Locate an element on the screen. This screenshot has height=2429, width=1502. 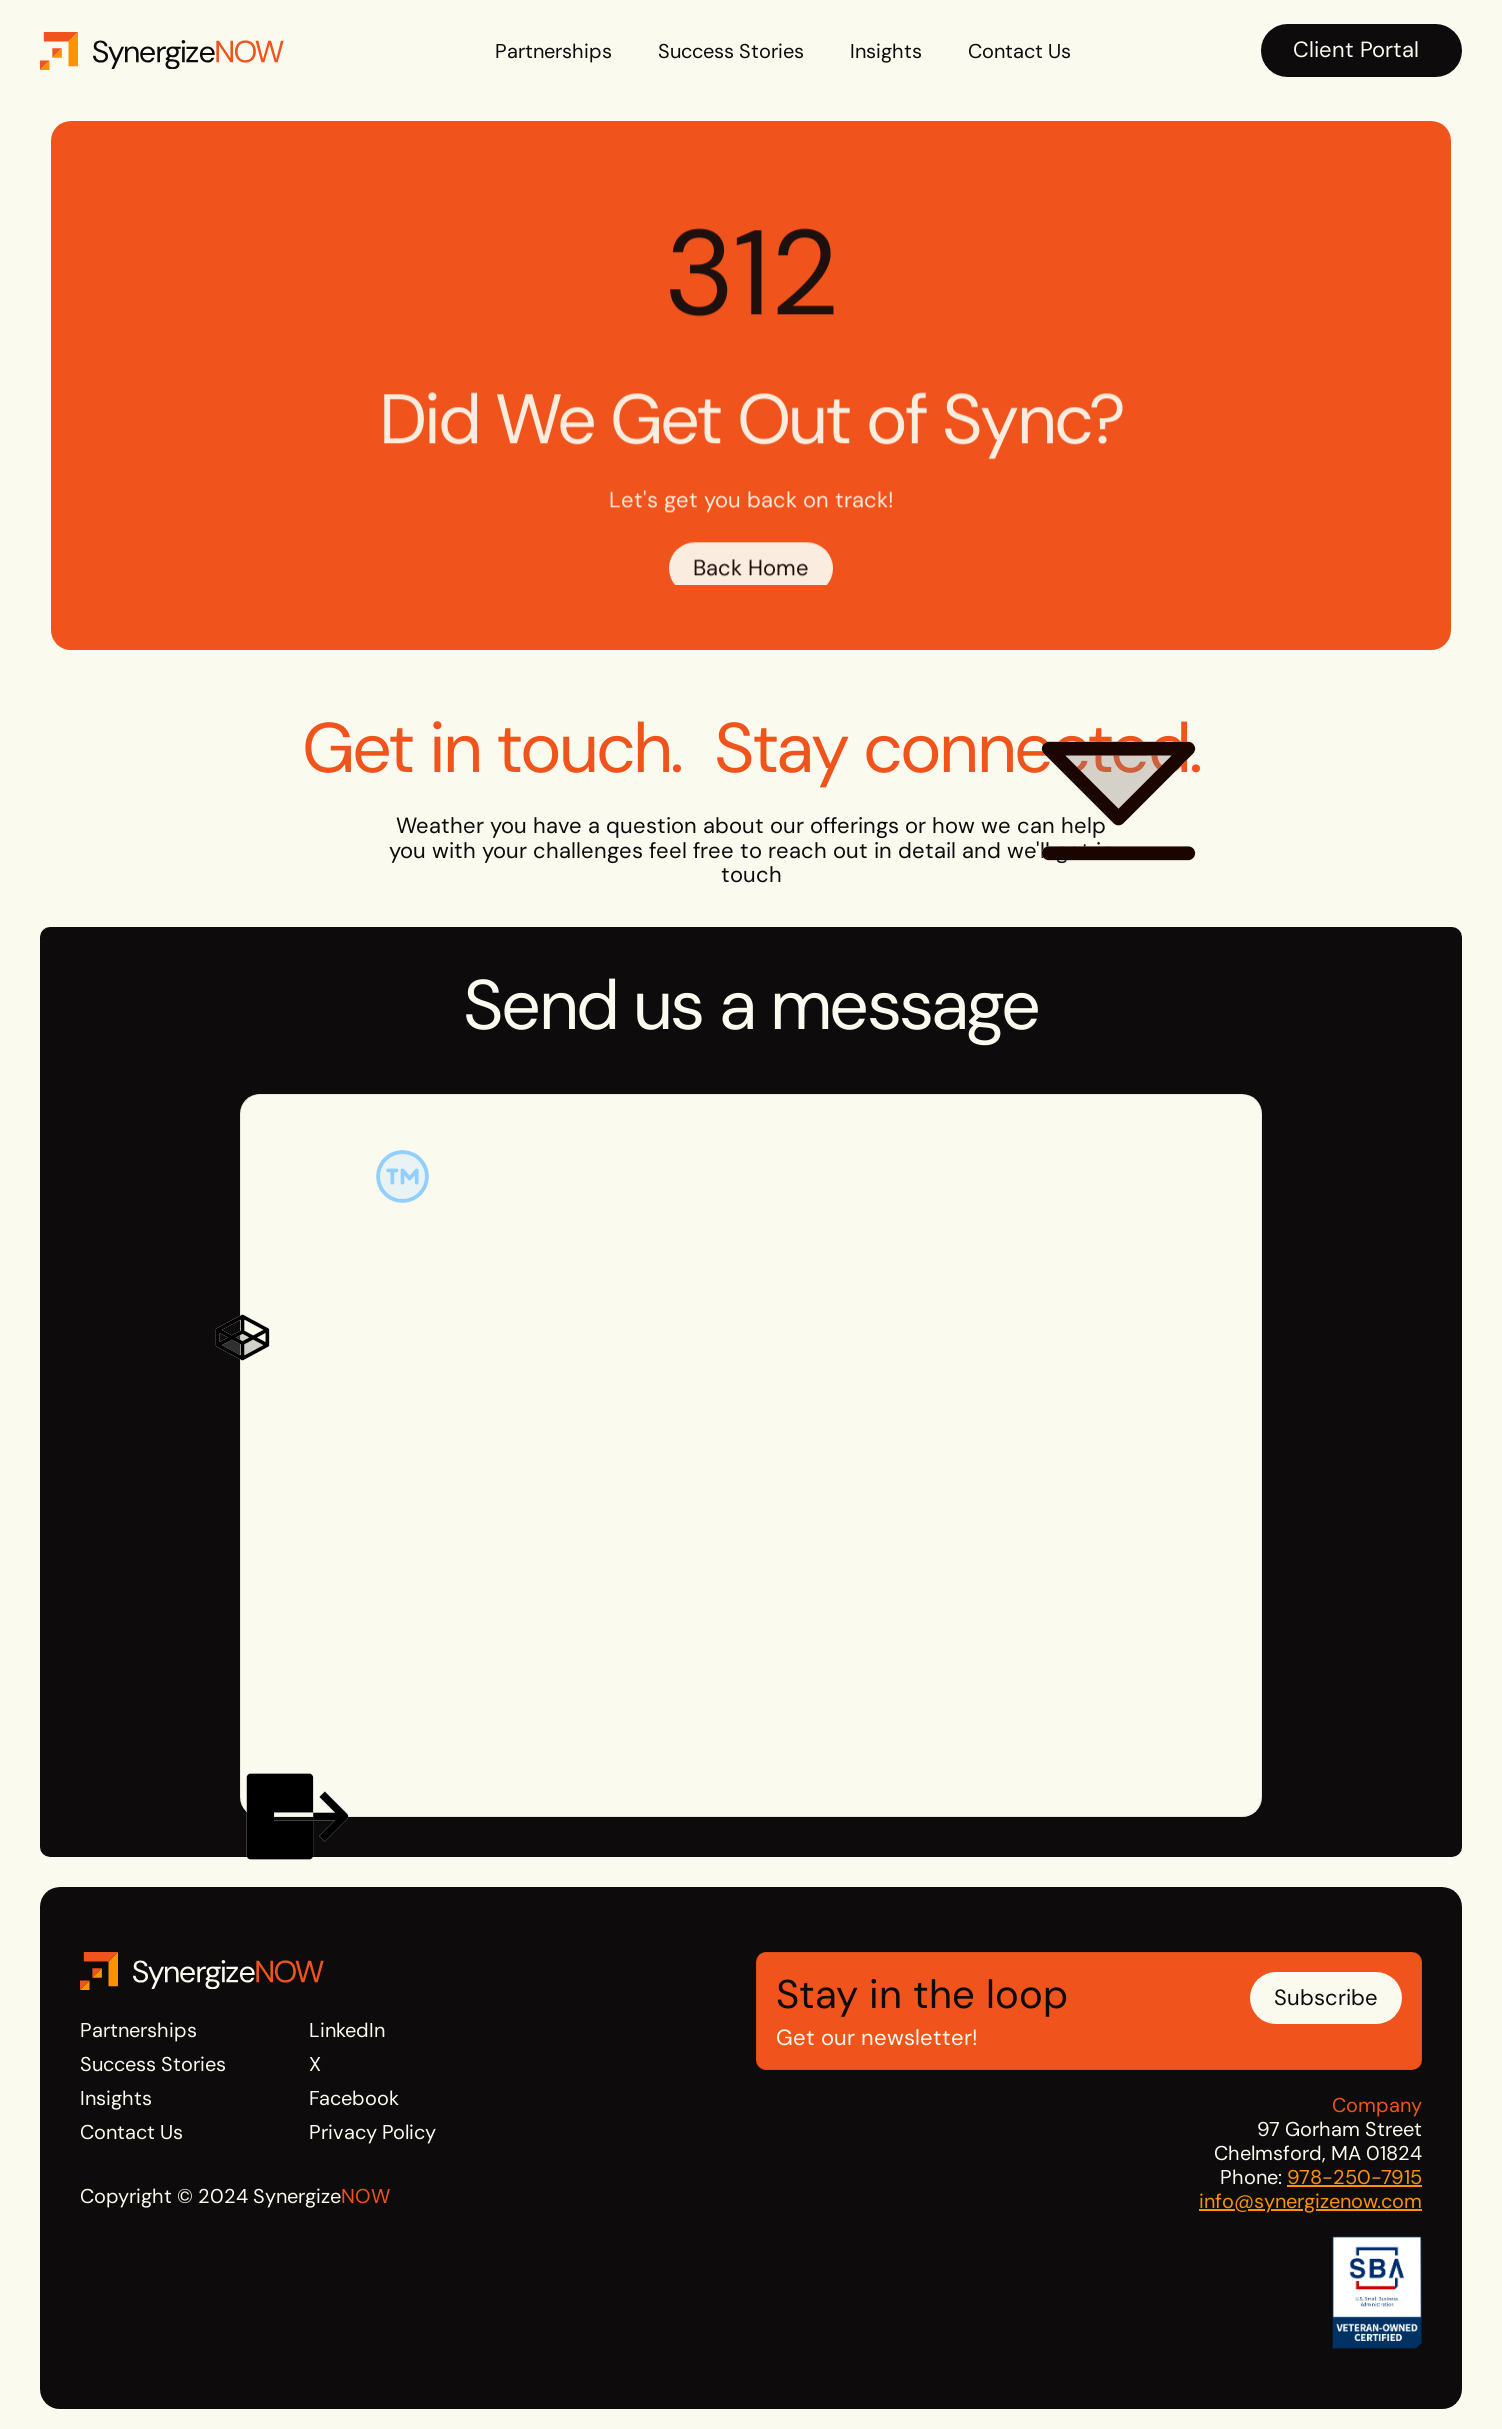
expand content below is located at coordinates (1118, 797).